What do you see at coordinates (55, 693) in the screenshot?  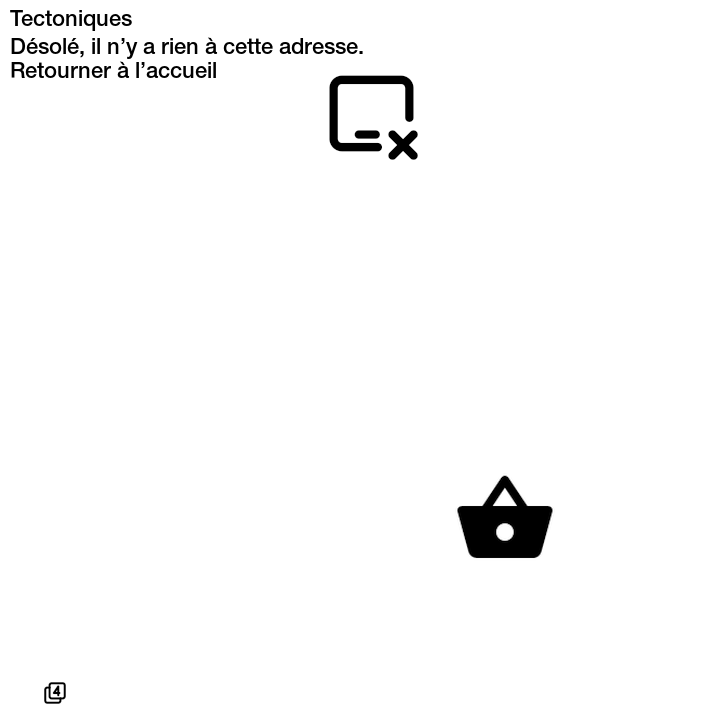 I see `view item 4 in a collection or series` at bounding box center [55, 693].